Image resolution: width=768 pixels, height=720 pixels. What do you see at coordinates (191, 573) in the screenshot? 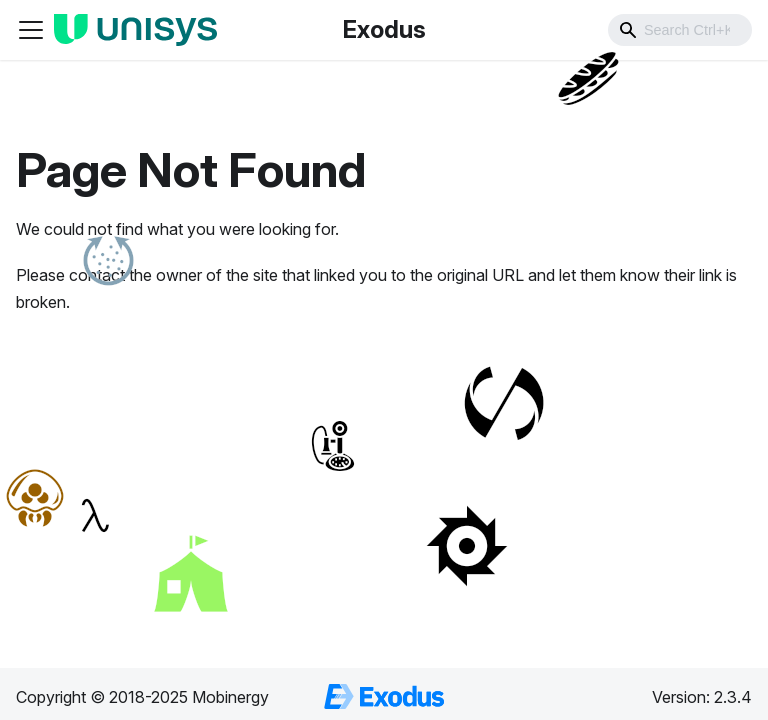
I see `access military camp or barracks in game` at bounding box center [191, 573].